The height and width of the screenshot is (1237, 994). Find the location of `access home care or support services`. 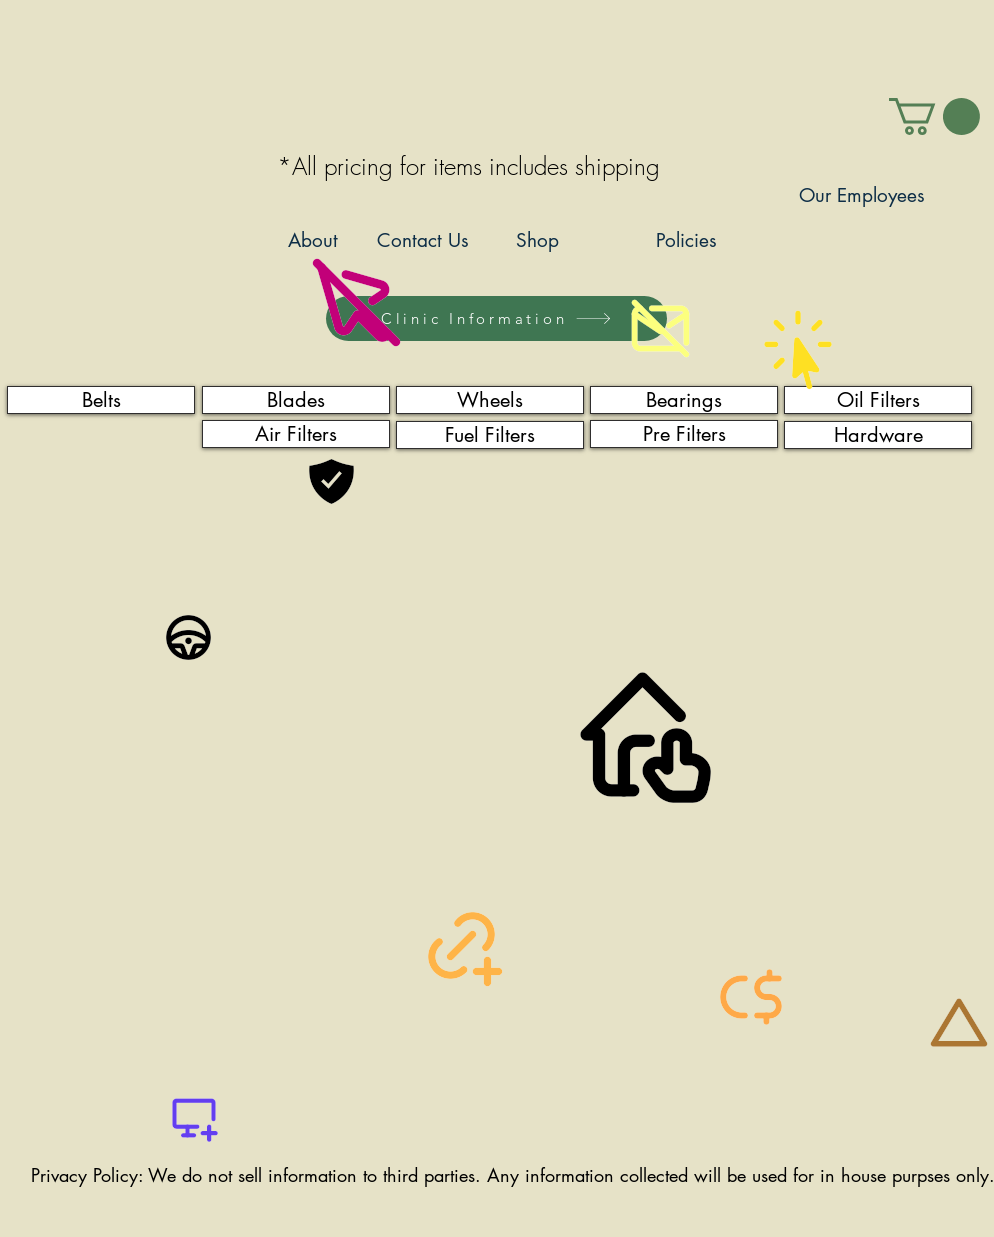

access home care or support services is located at coordinates (642, 734).